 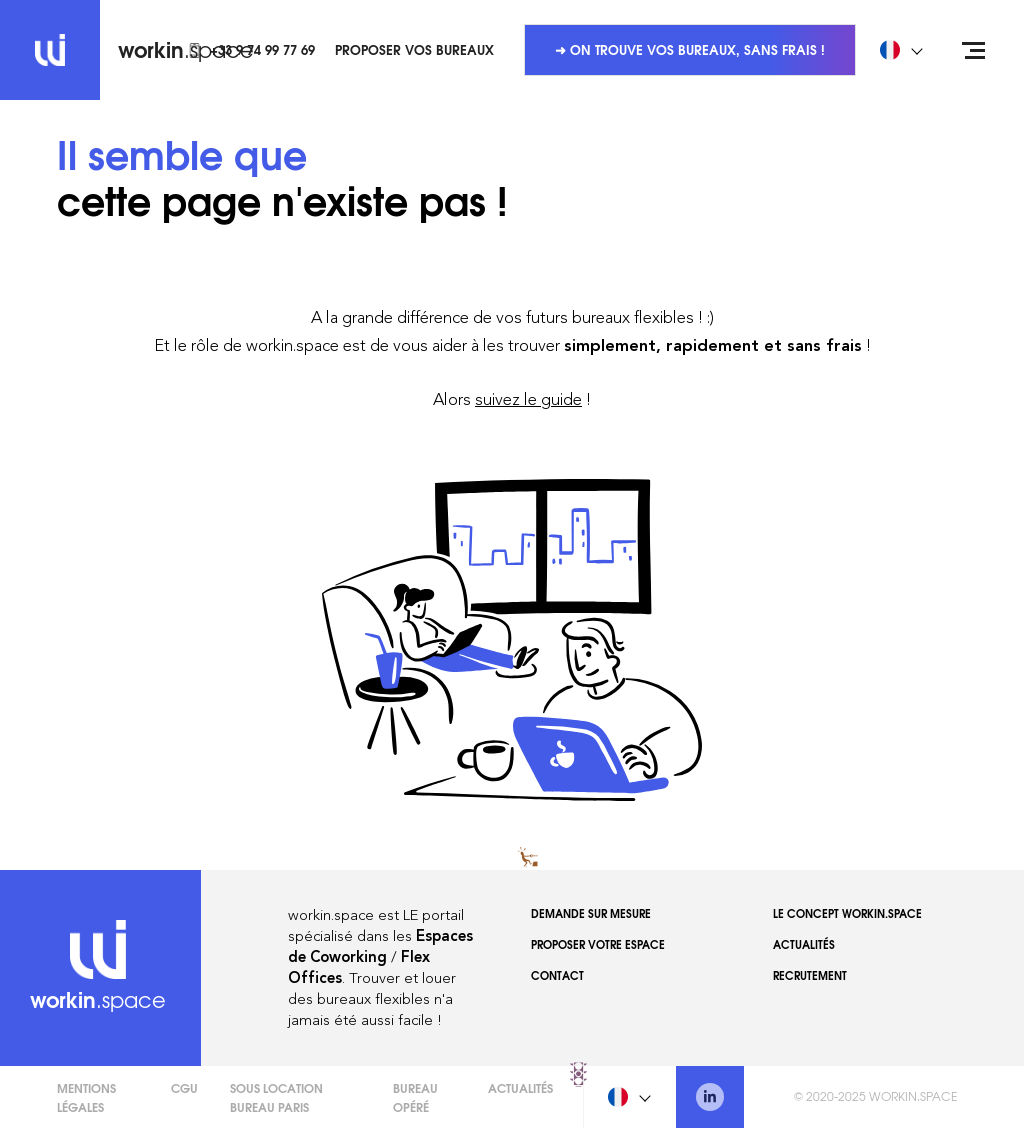 What do you see at coordinates (578, 1074) in the screenshot?
I see `indicates caution or pending status` at bounding box center [578, 1074].